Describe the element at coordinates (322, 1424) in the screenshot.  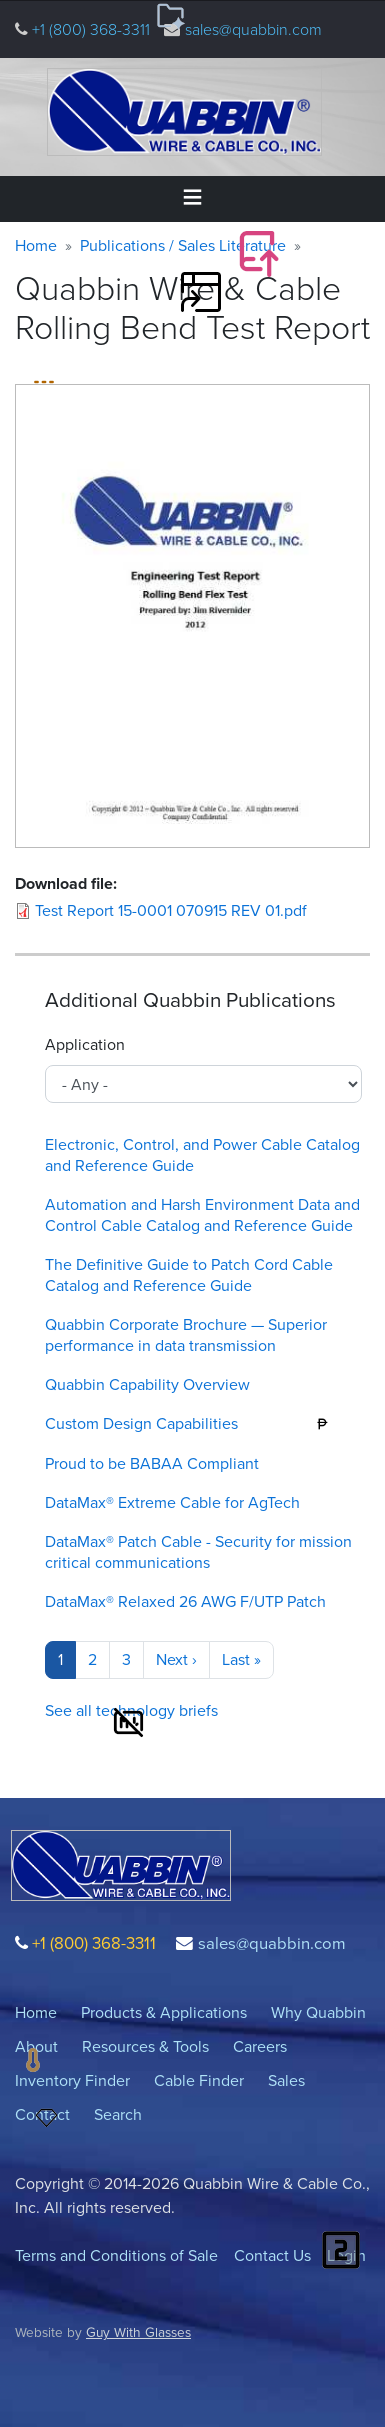
I see `indicates price or amount in spanish pesetas` at that location.